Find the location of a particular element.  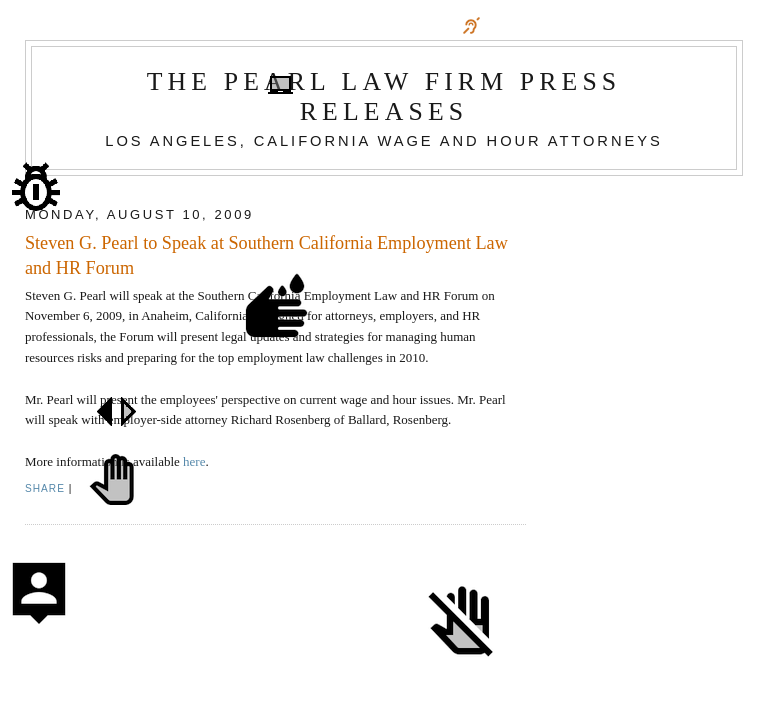

access pest control services is located at coordinates (36, 187).